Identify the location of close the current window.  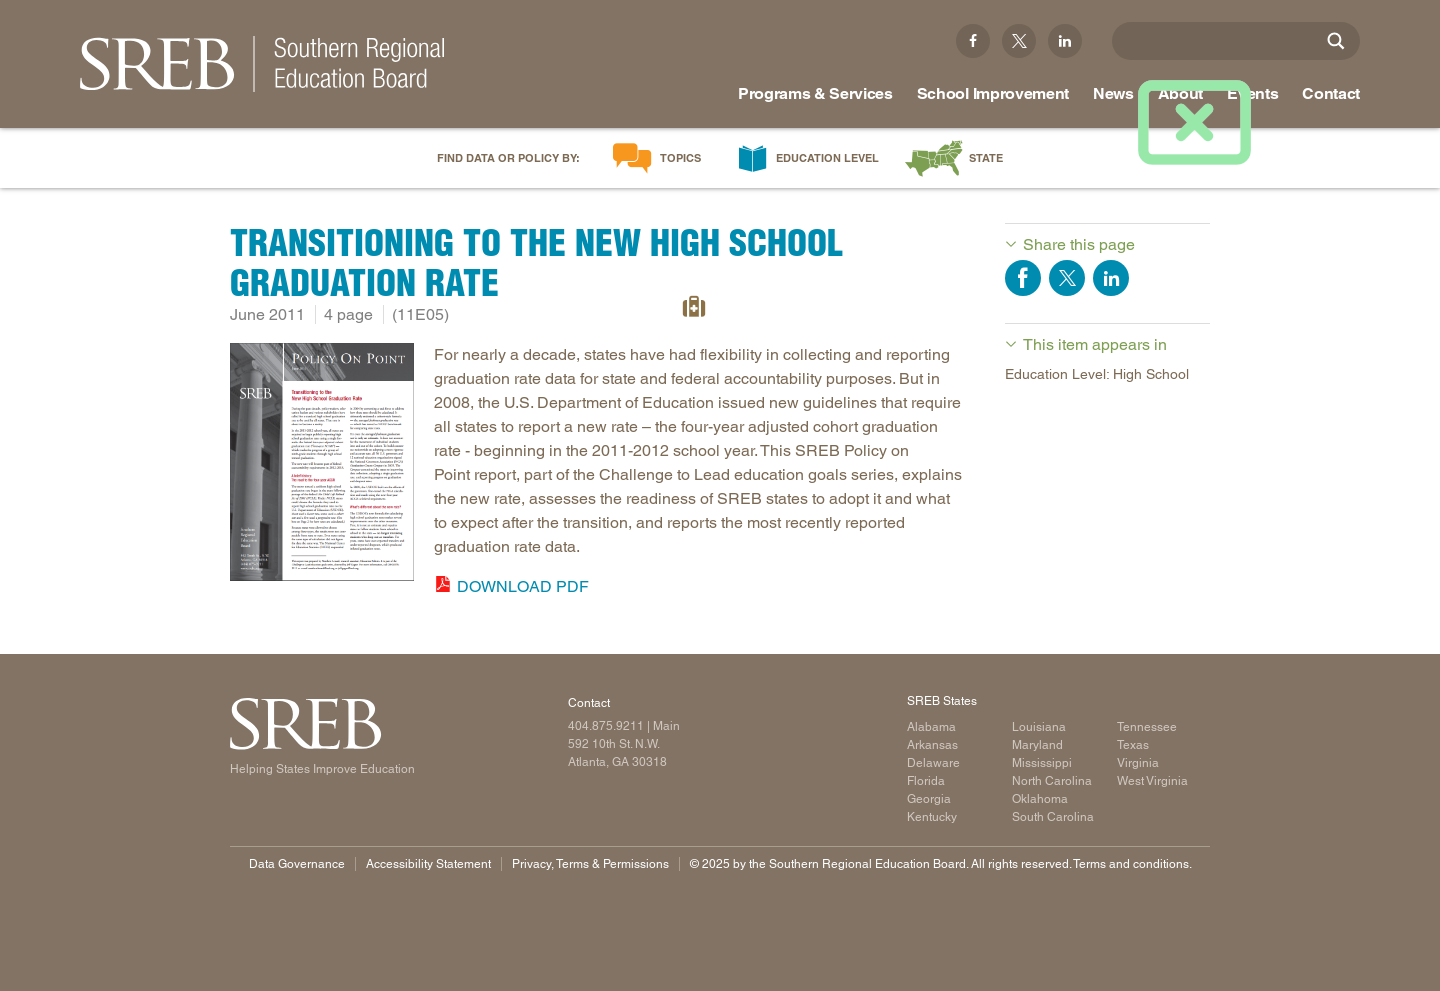
(1194, 122).